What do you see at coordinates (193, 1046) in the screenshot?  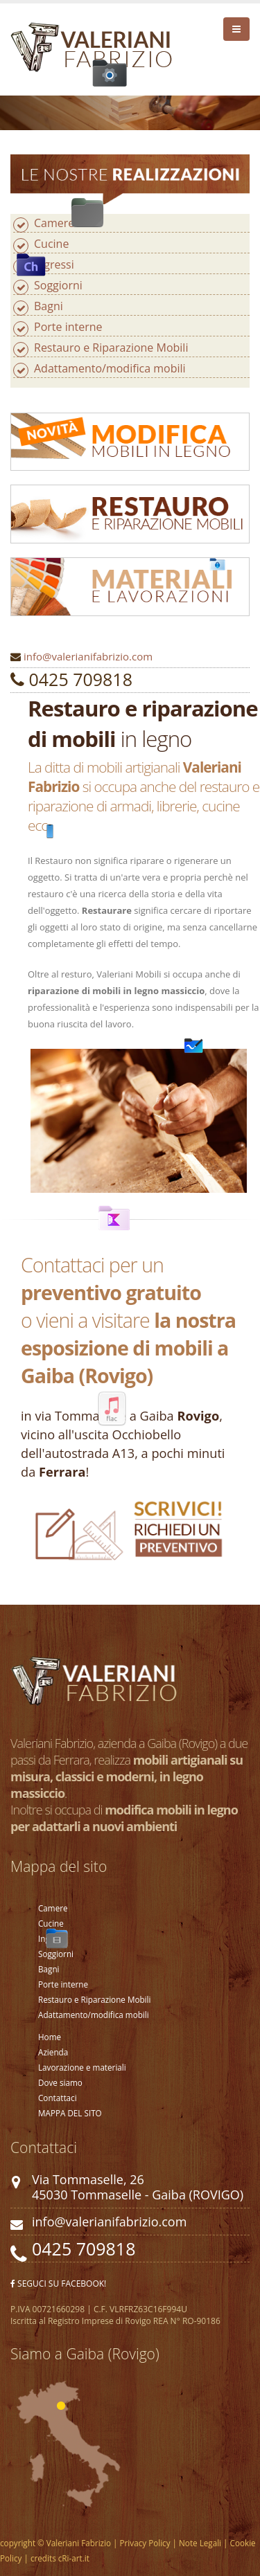 I see `open microsoft whiteboard files folder` at bounding box center [193, 1046].